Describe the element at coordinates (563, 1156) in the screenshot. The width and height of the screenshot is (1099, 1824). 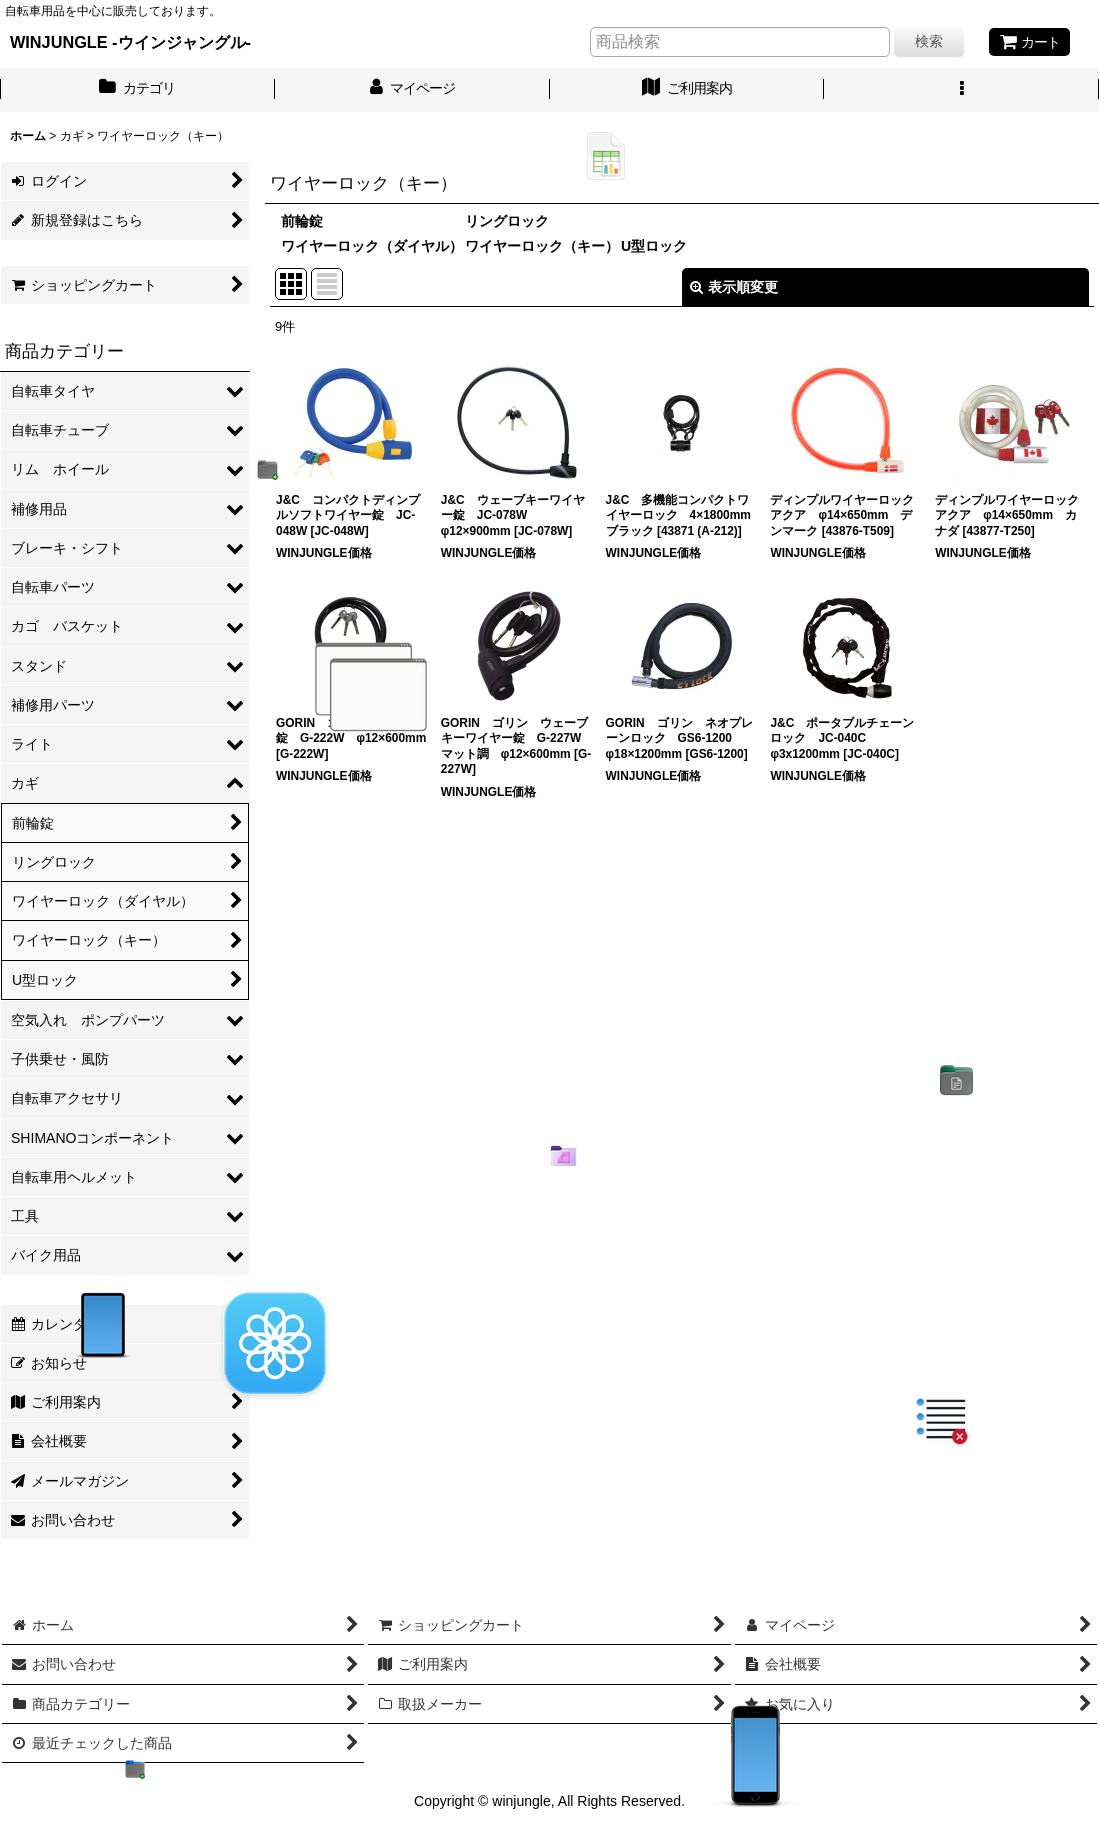
I see `open affinity photo project files folder` at that location.